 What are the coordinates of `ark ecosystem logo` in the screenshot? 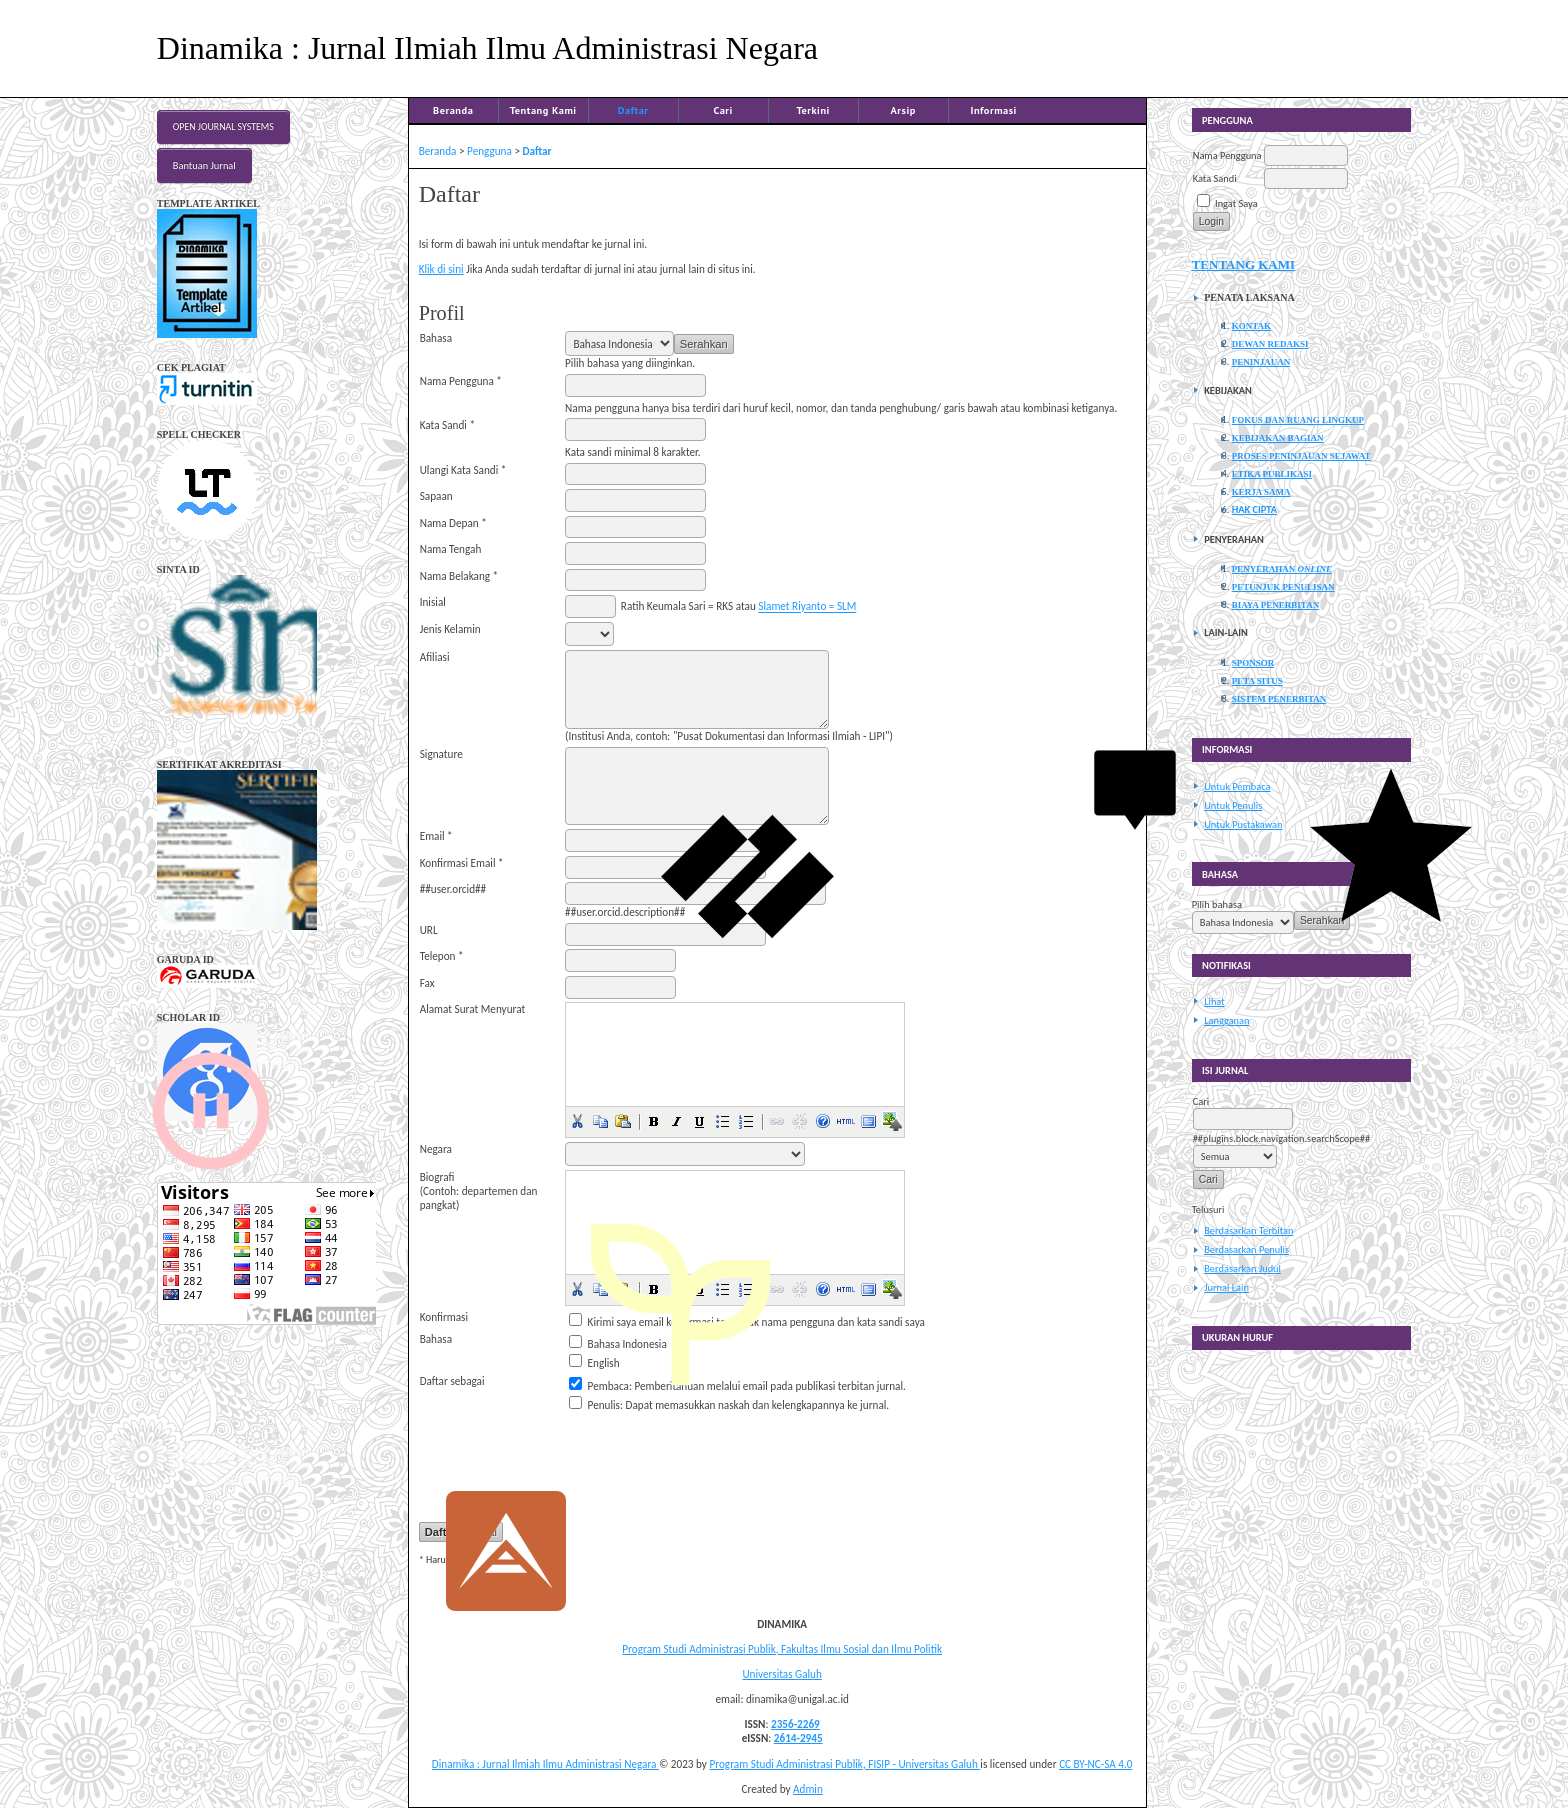 It's located at (506, 1551).